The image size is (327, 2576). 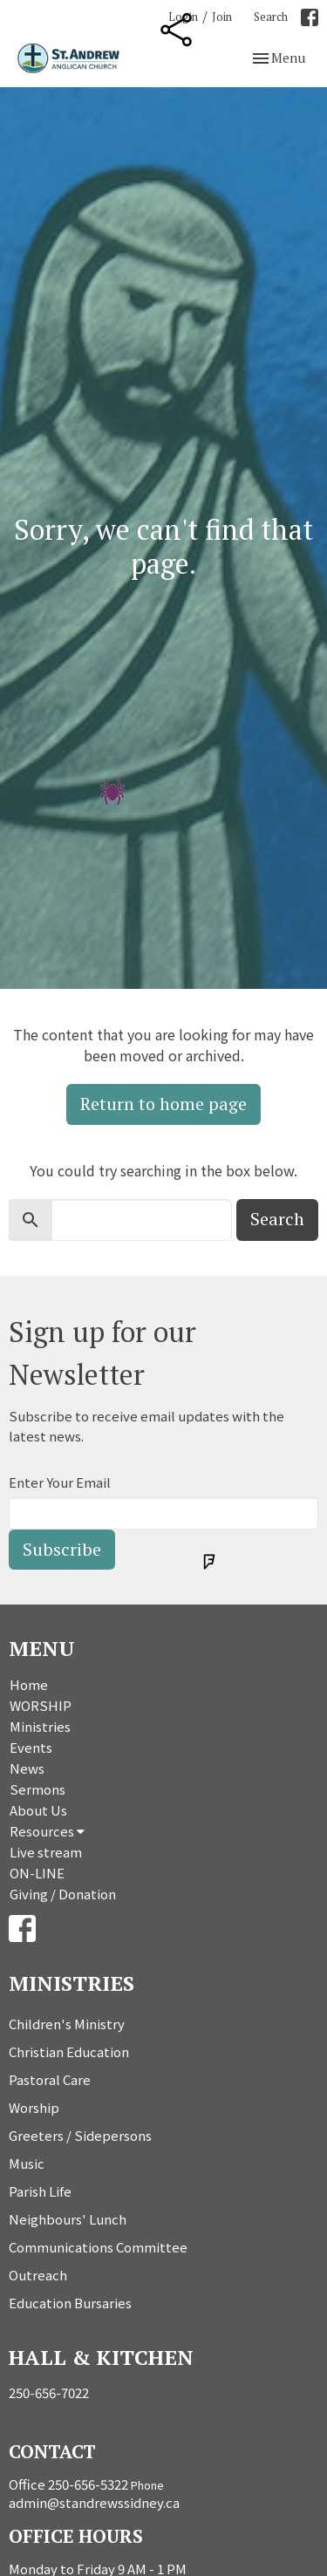 What do you see at coordinates (176, 30) in the screenshot?
I see `share content with others` at bounding box center [176, 30].